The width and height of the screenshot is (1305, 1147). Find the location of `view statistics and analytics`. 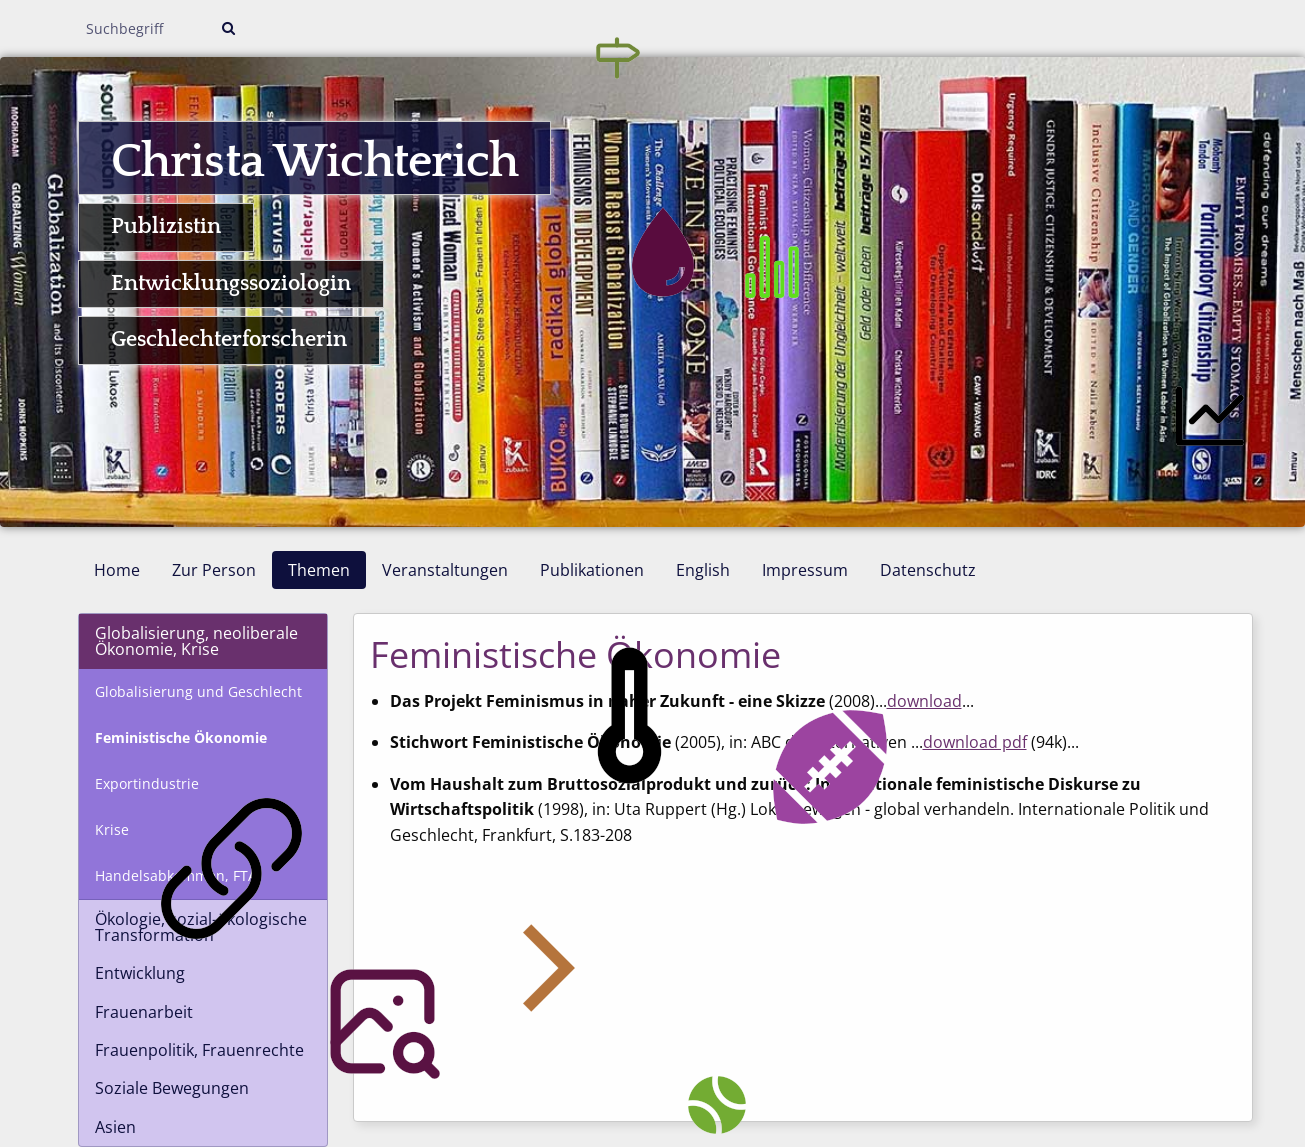

view statistics and analytics is located at coordinates (772, 267).